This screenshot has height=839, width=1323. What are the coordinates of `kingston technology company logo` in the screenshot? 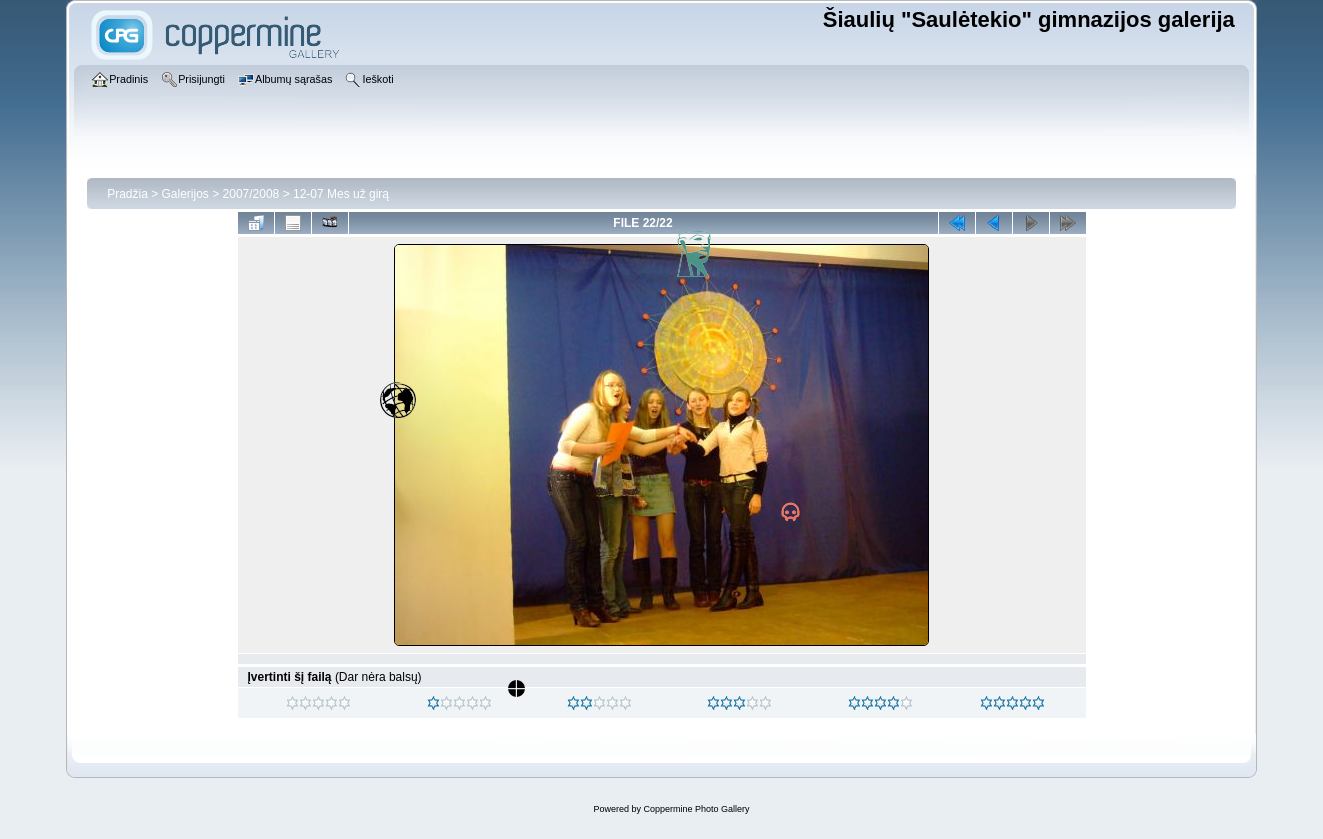 It's located at (694, 254).